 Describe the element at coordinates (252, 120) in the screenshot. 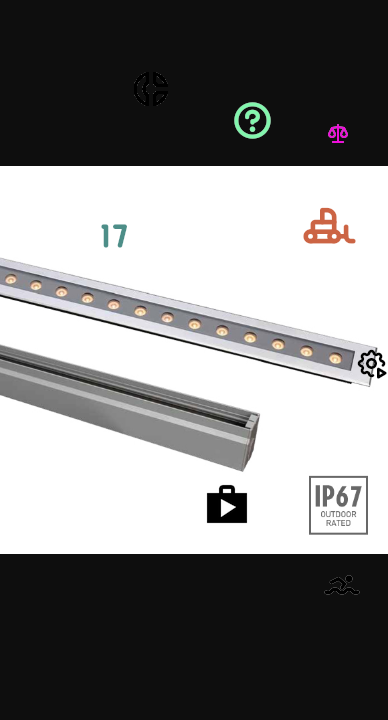

I see `access help or FAQ section` at that location.